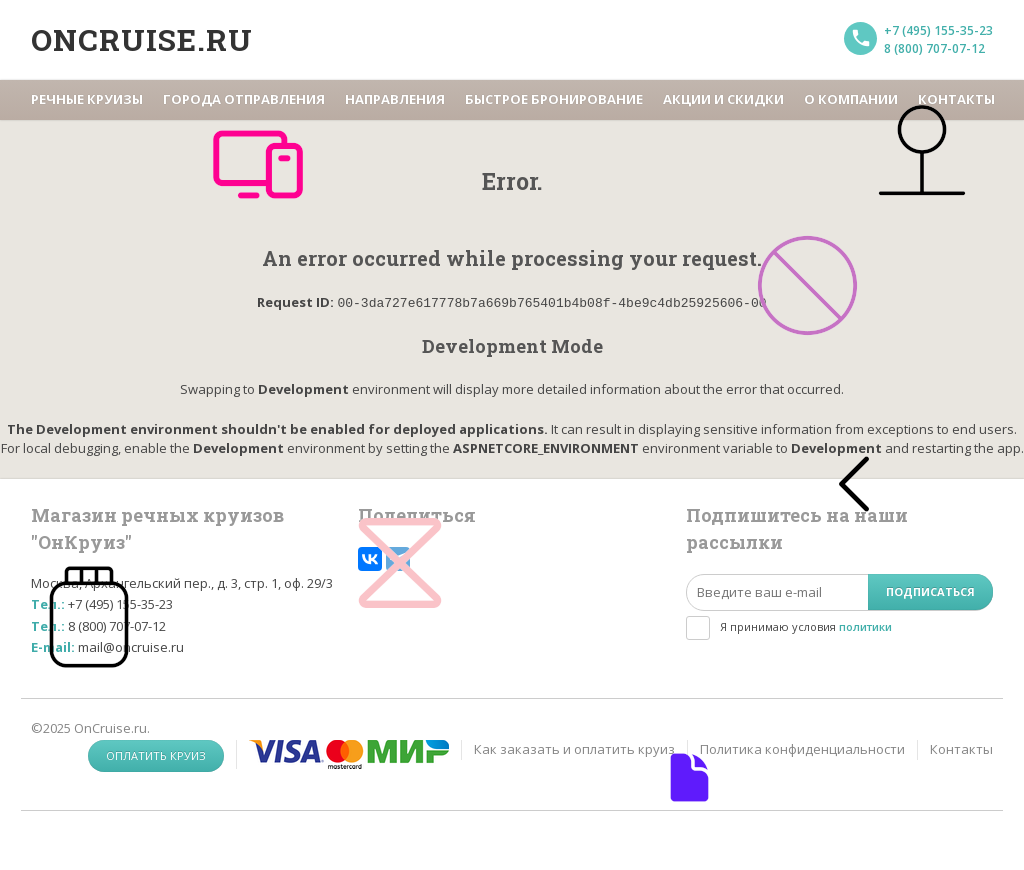 This screenshot has width=1024, height=870. Describe the element at coordinates (256, 164) in the screenshot. I see `manage connected devices` at that location.